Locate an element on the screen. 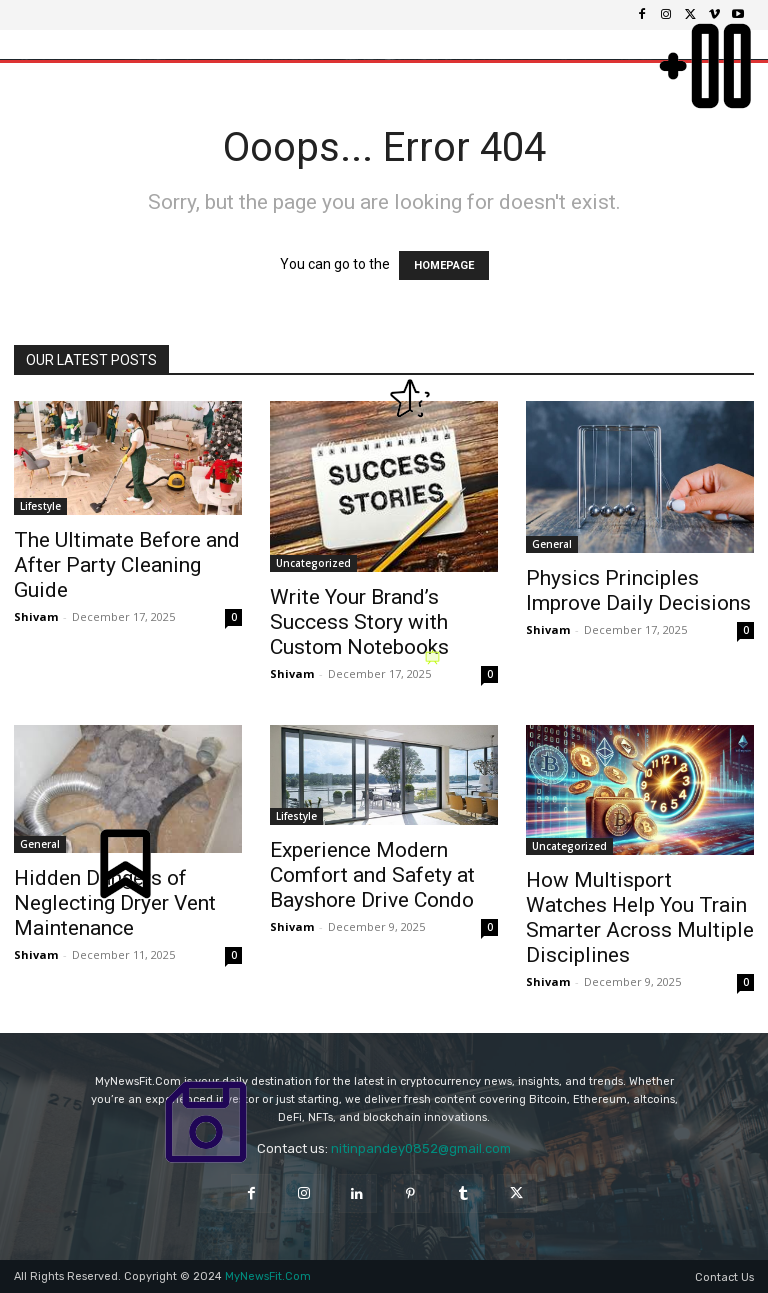 The image size is (768, 1293). save current file or document is located at coordinates (206, 1122).